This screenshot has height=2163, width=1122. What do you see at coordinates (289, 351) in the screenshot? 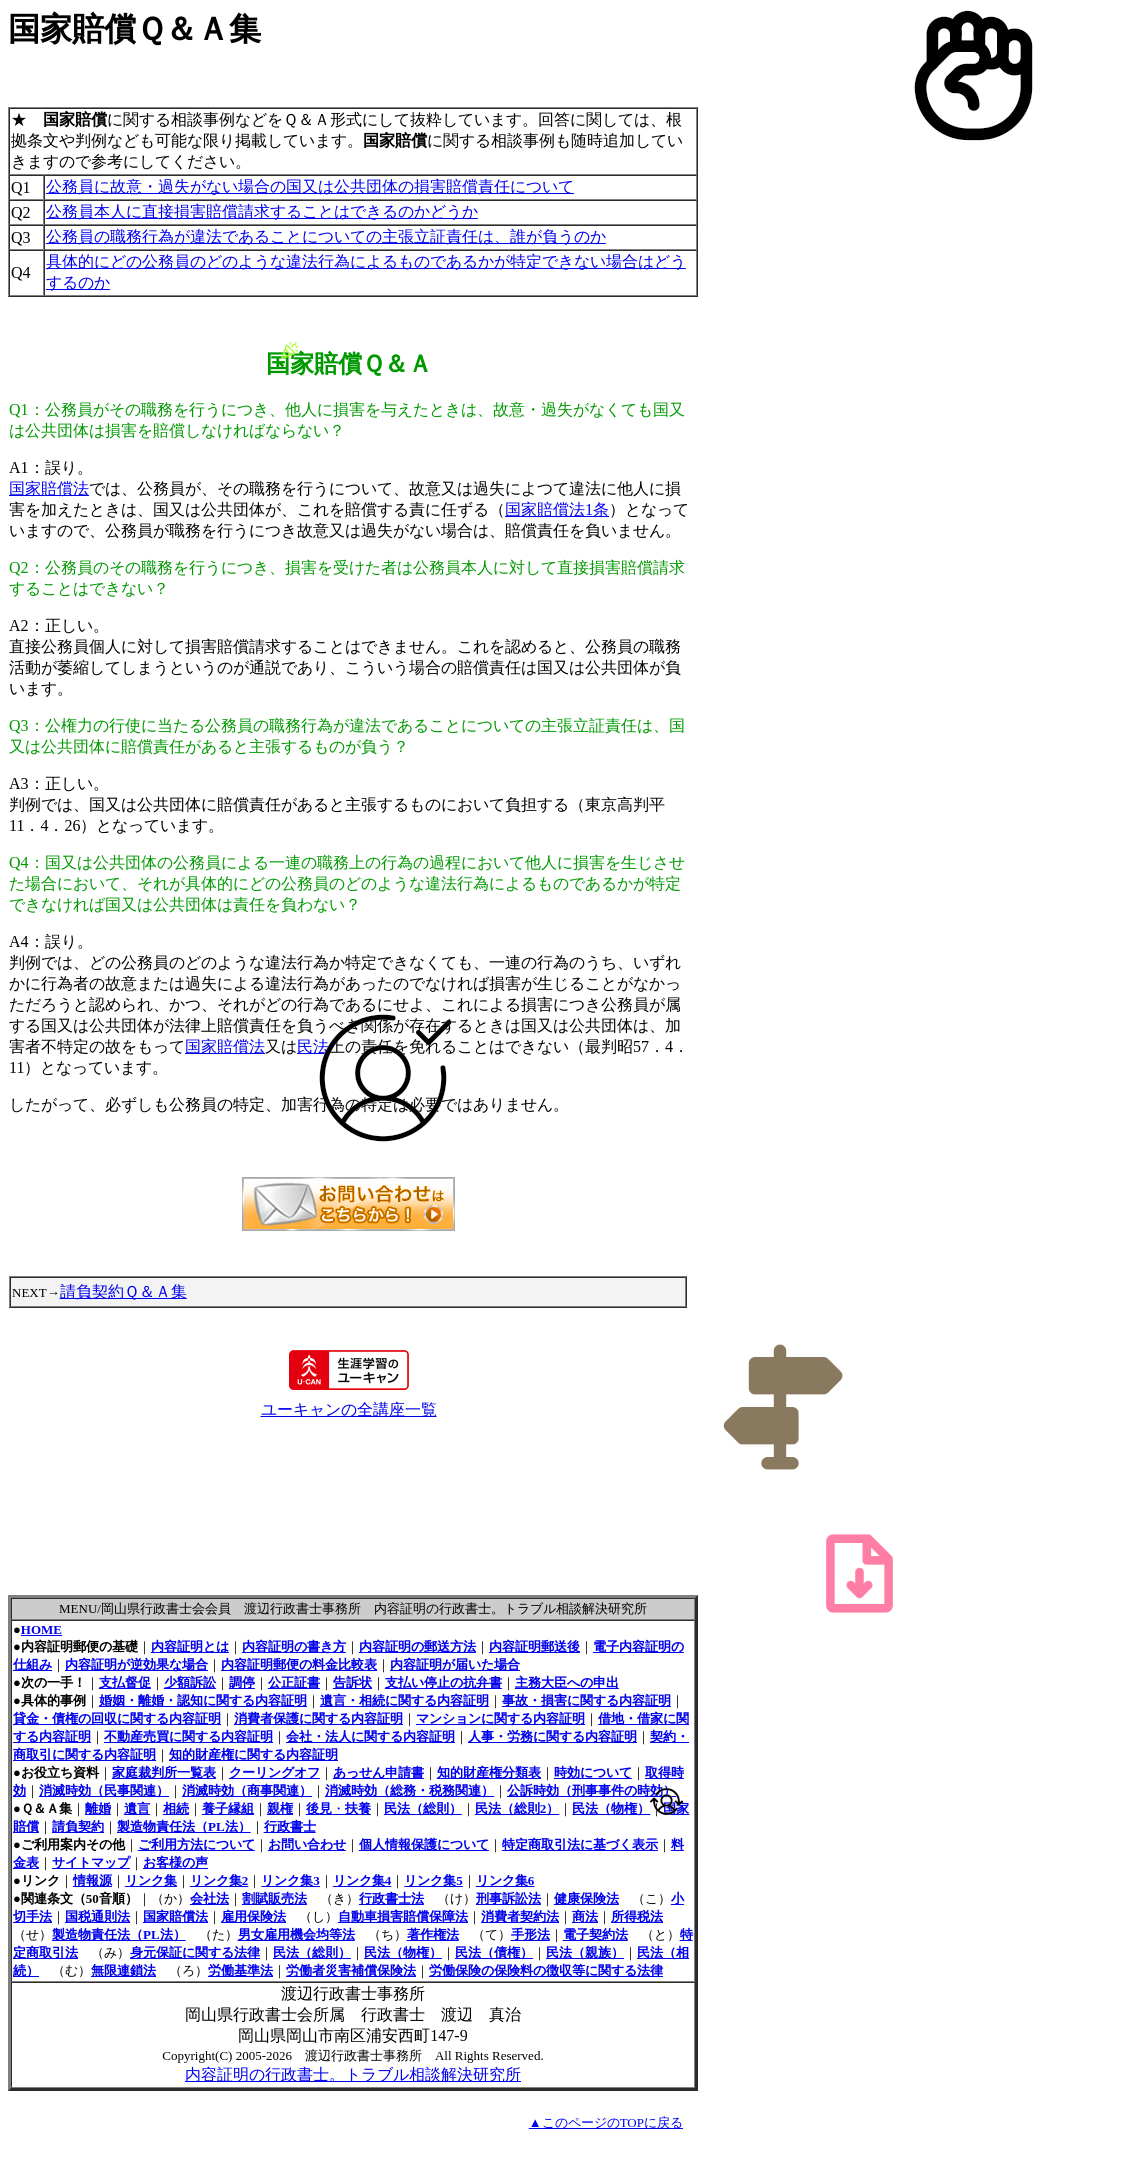
I see `indicates a celebration or achievement` at bounding box center [289, 351].